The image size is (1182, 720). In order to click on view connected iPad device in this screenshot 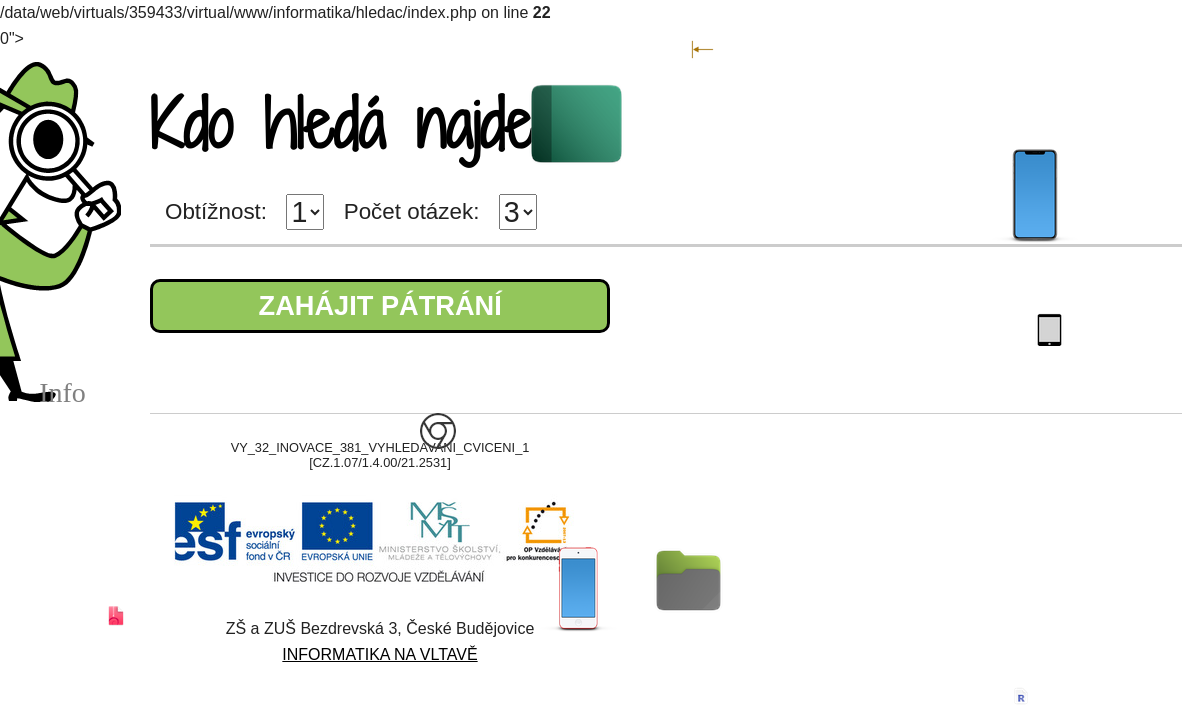, I will do `click(1049, 329)`.